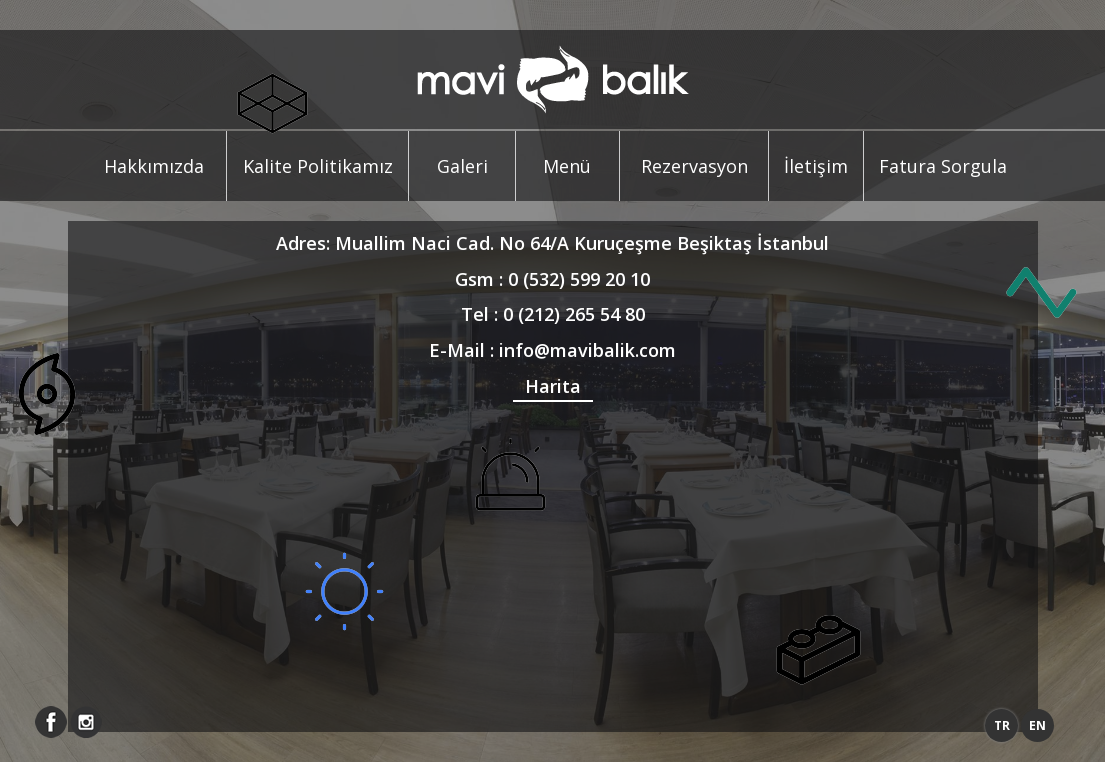  I want to click on access building or construction features, so click(818, 648).